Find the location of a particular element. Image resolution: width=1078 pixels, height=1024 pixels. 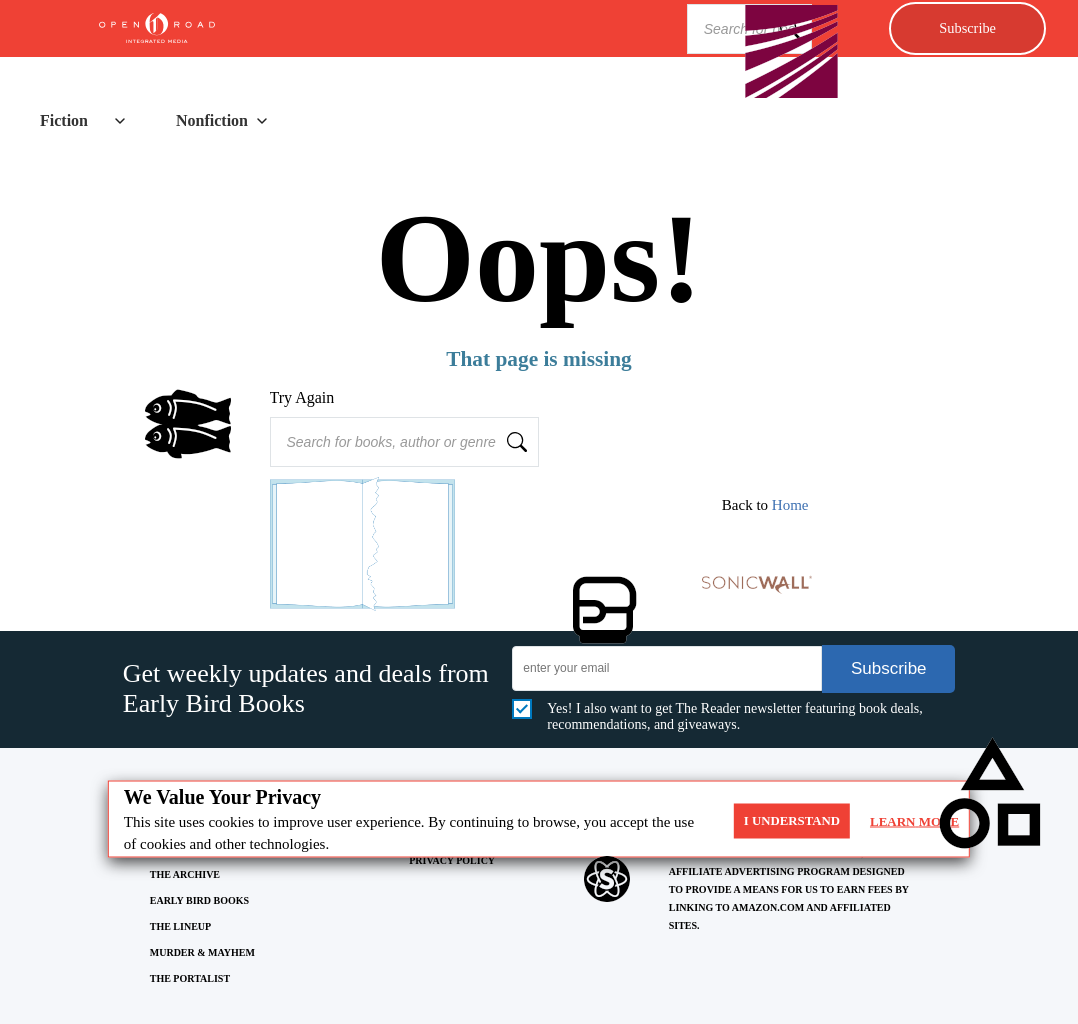

Fraunhofer-Gesellschaft organization logo is located at coordinates (791, 51).